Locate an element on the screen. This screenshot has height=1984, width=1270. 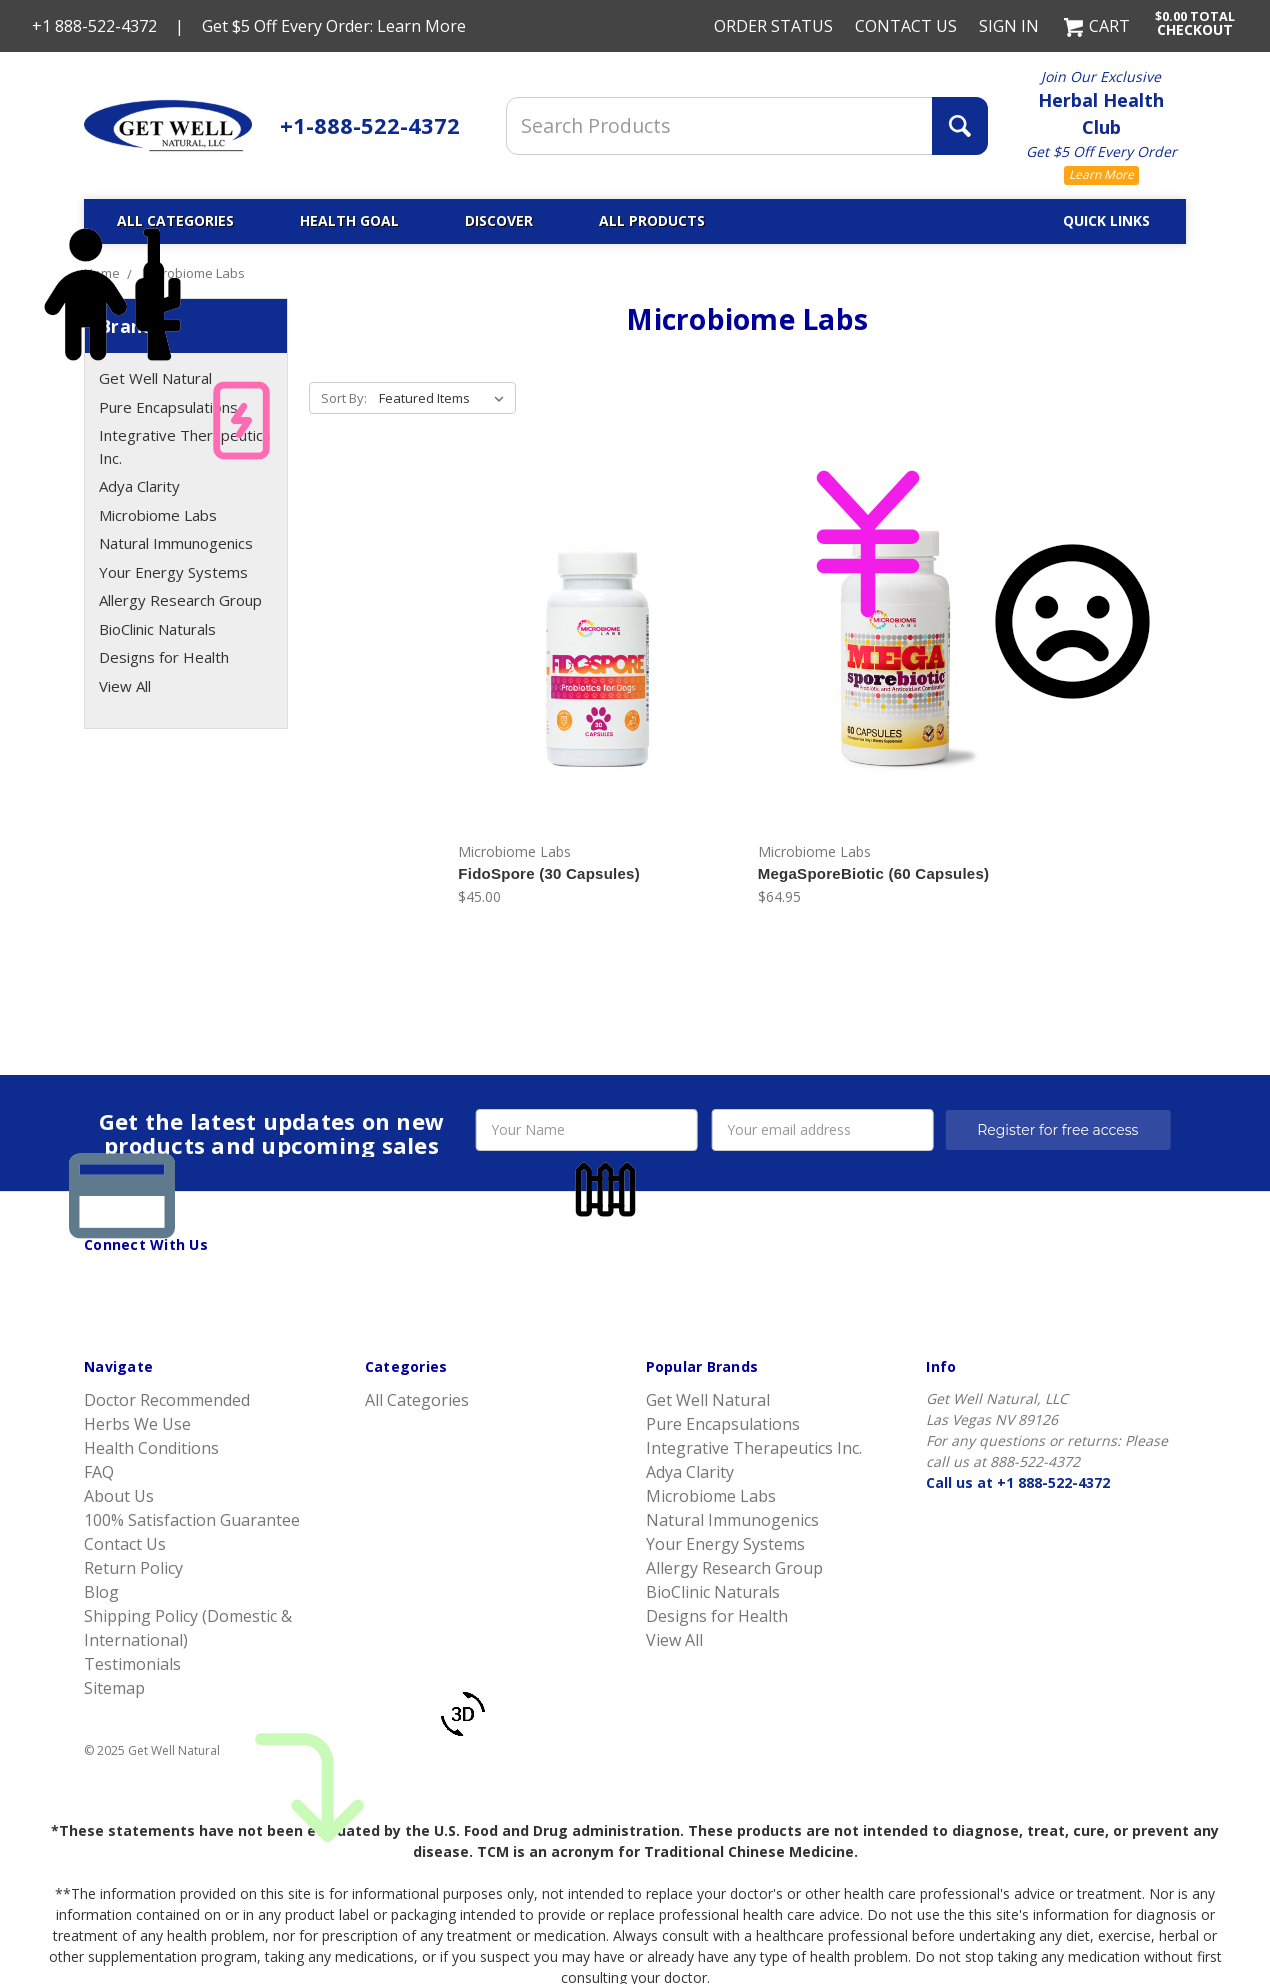
indicates content related to child soldiers or armed conflict involving minors is located at coordinates (114, 294).